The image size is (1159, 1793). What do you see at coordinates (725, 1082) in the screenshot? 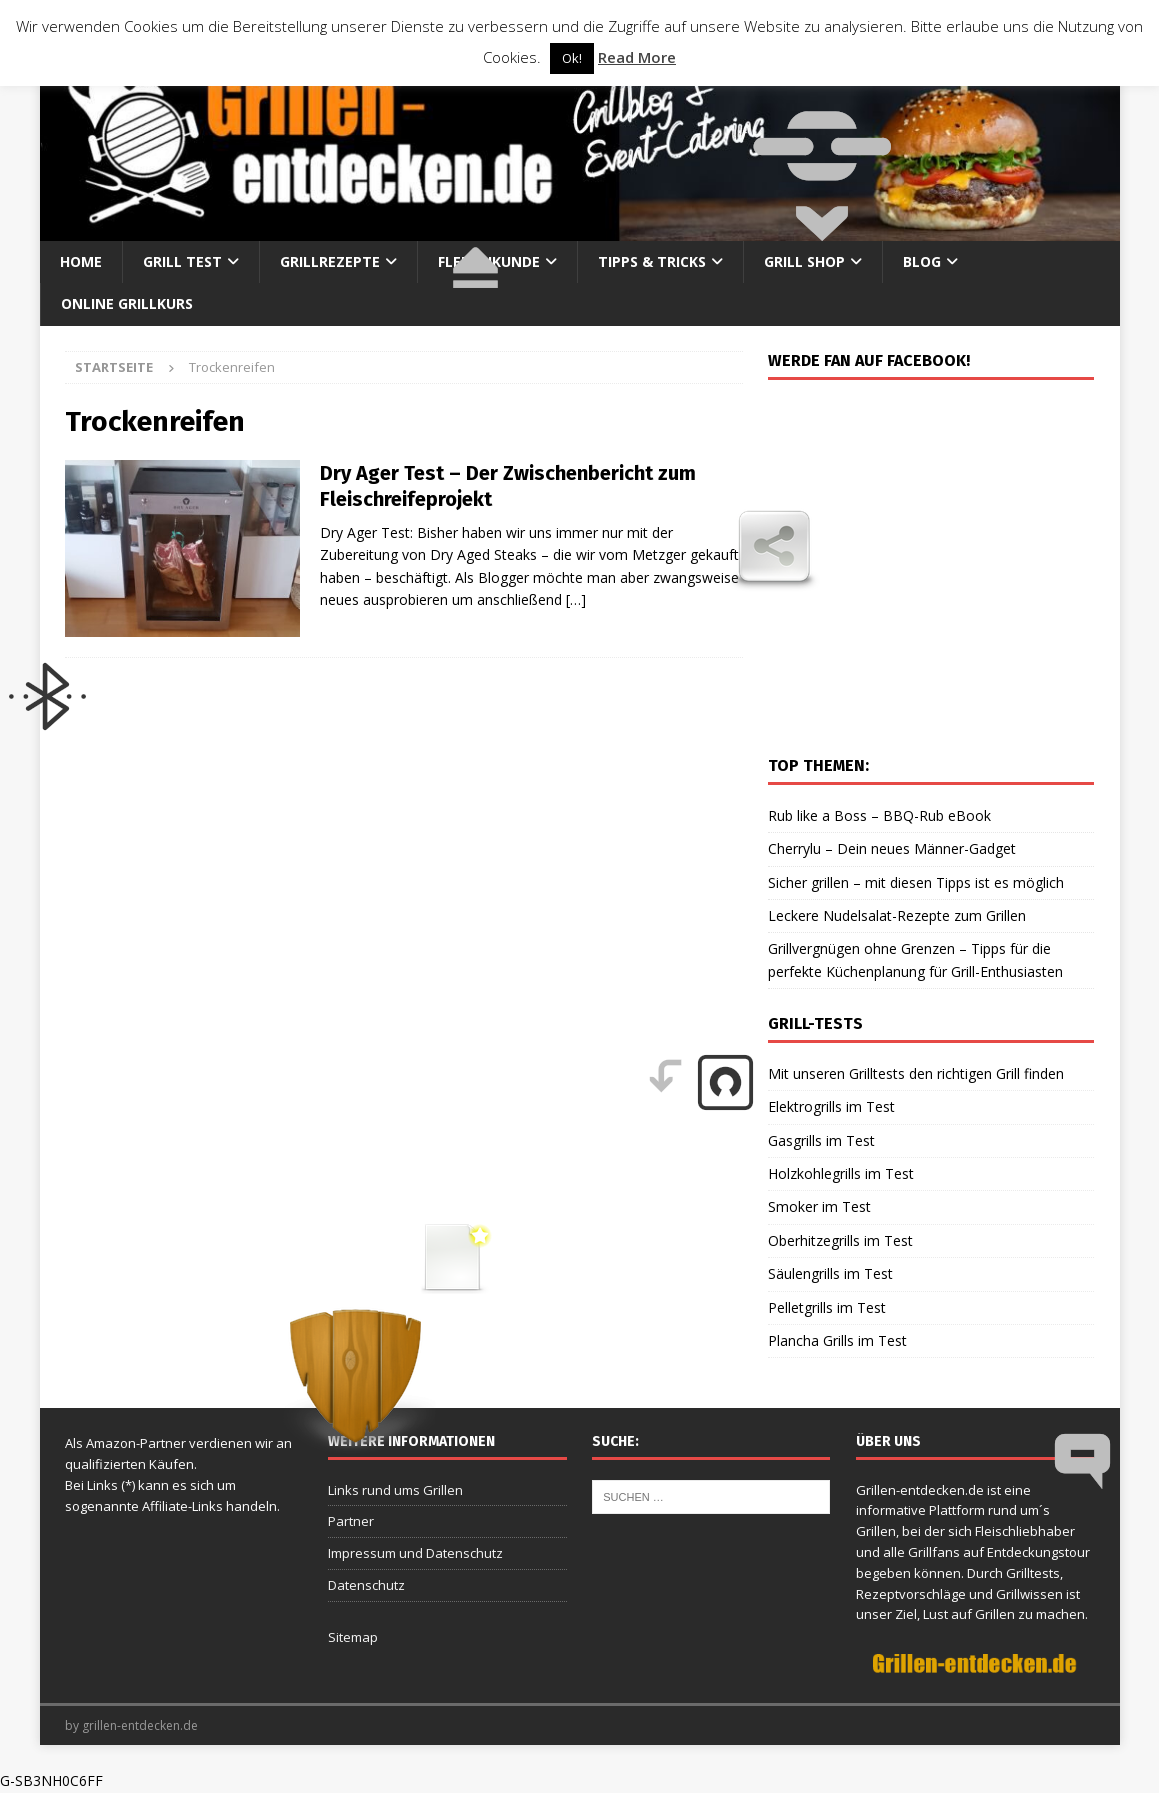
I see `open déjà dup backup utility` at bounding box center [725, 1082].